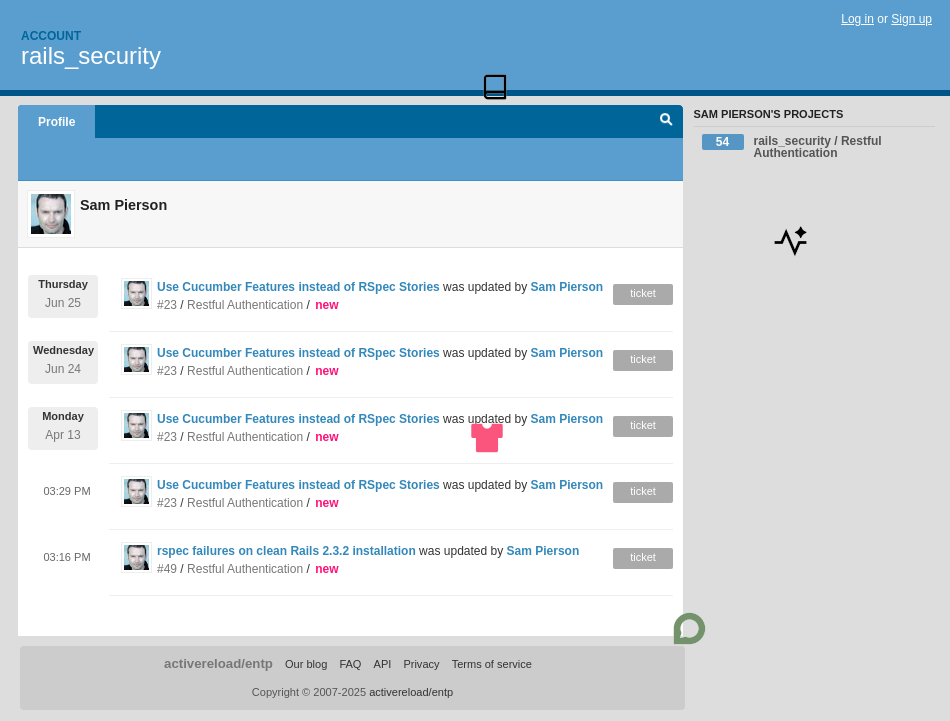 The height and width of the screenshot is (721, 950). What do you see at coordinates (790, 242) in the screenshot?
I see `access AI-powered health monitoring` at bounding box center [790, 242].